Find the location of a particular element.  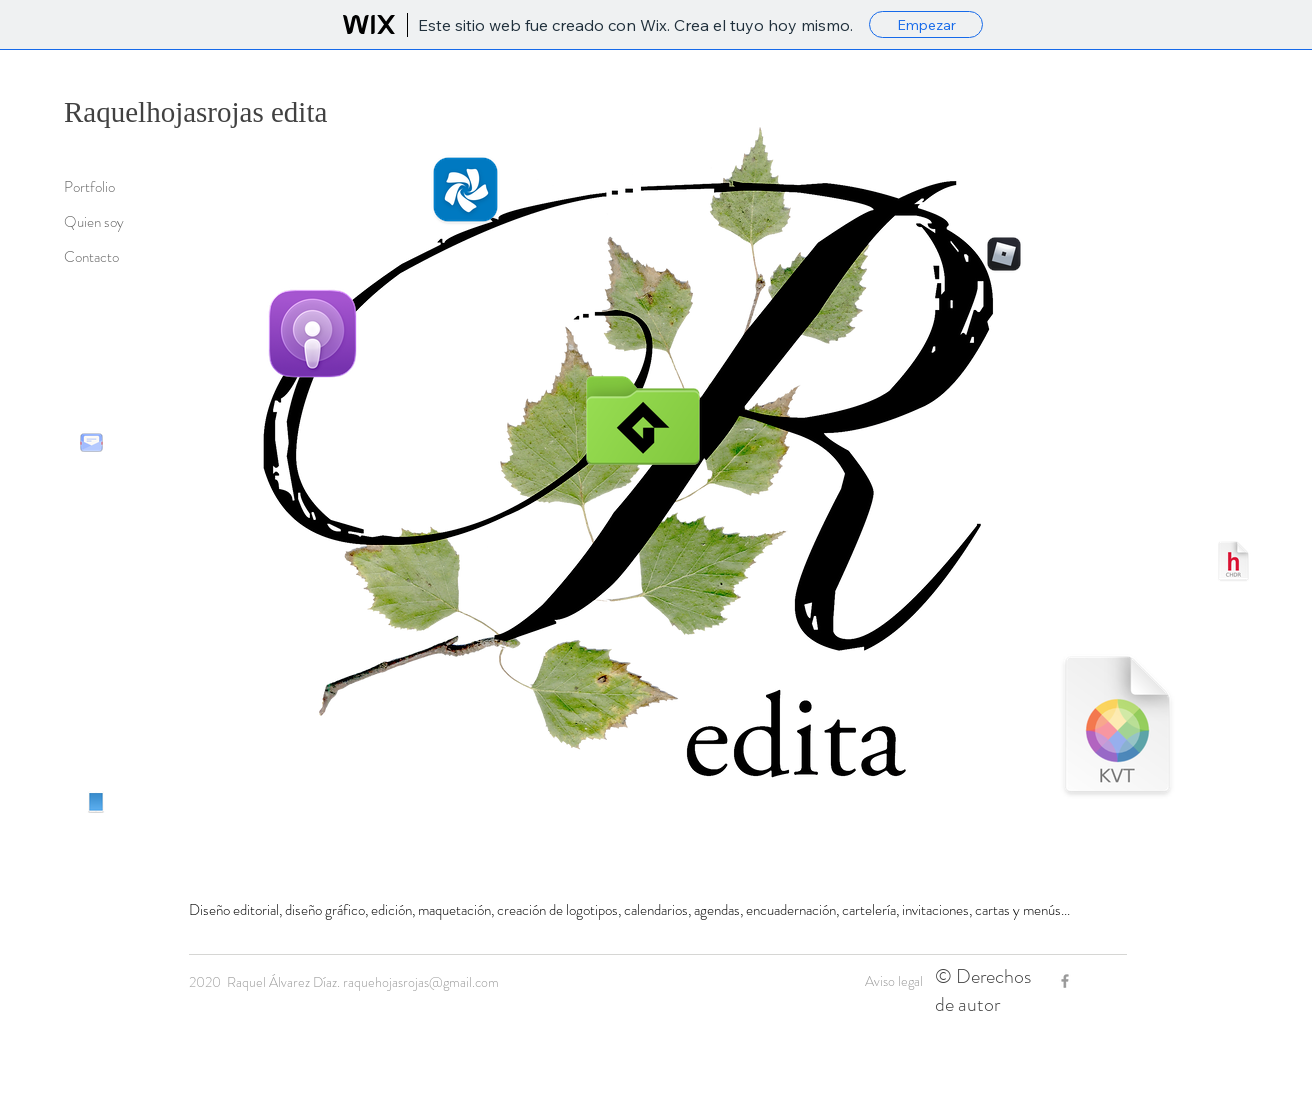

open the Roblox app is located at coordinates (1004, 254).